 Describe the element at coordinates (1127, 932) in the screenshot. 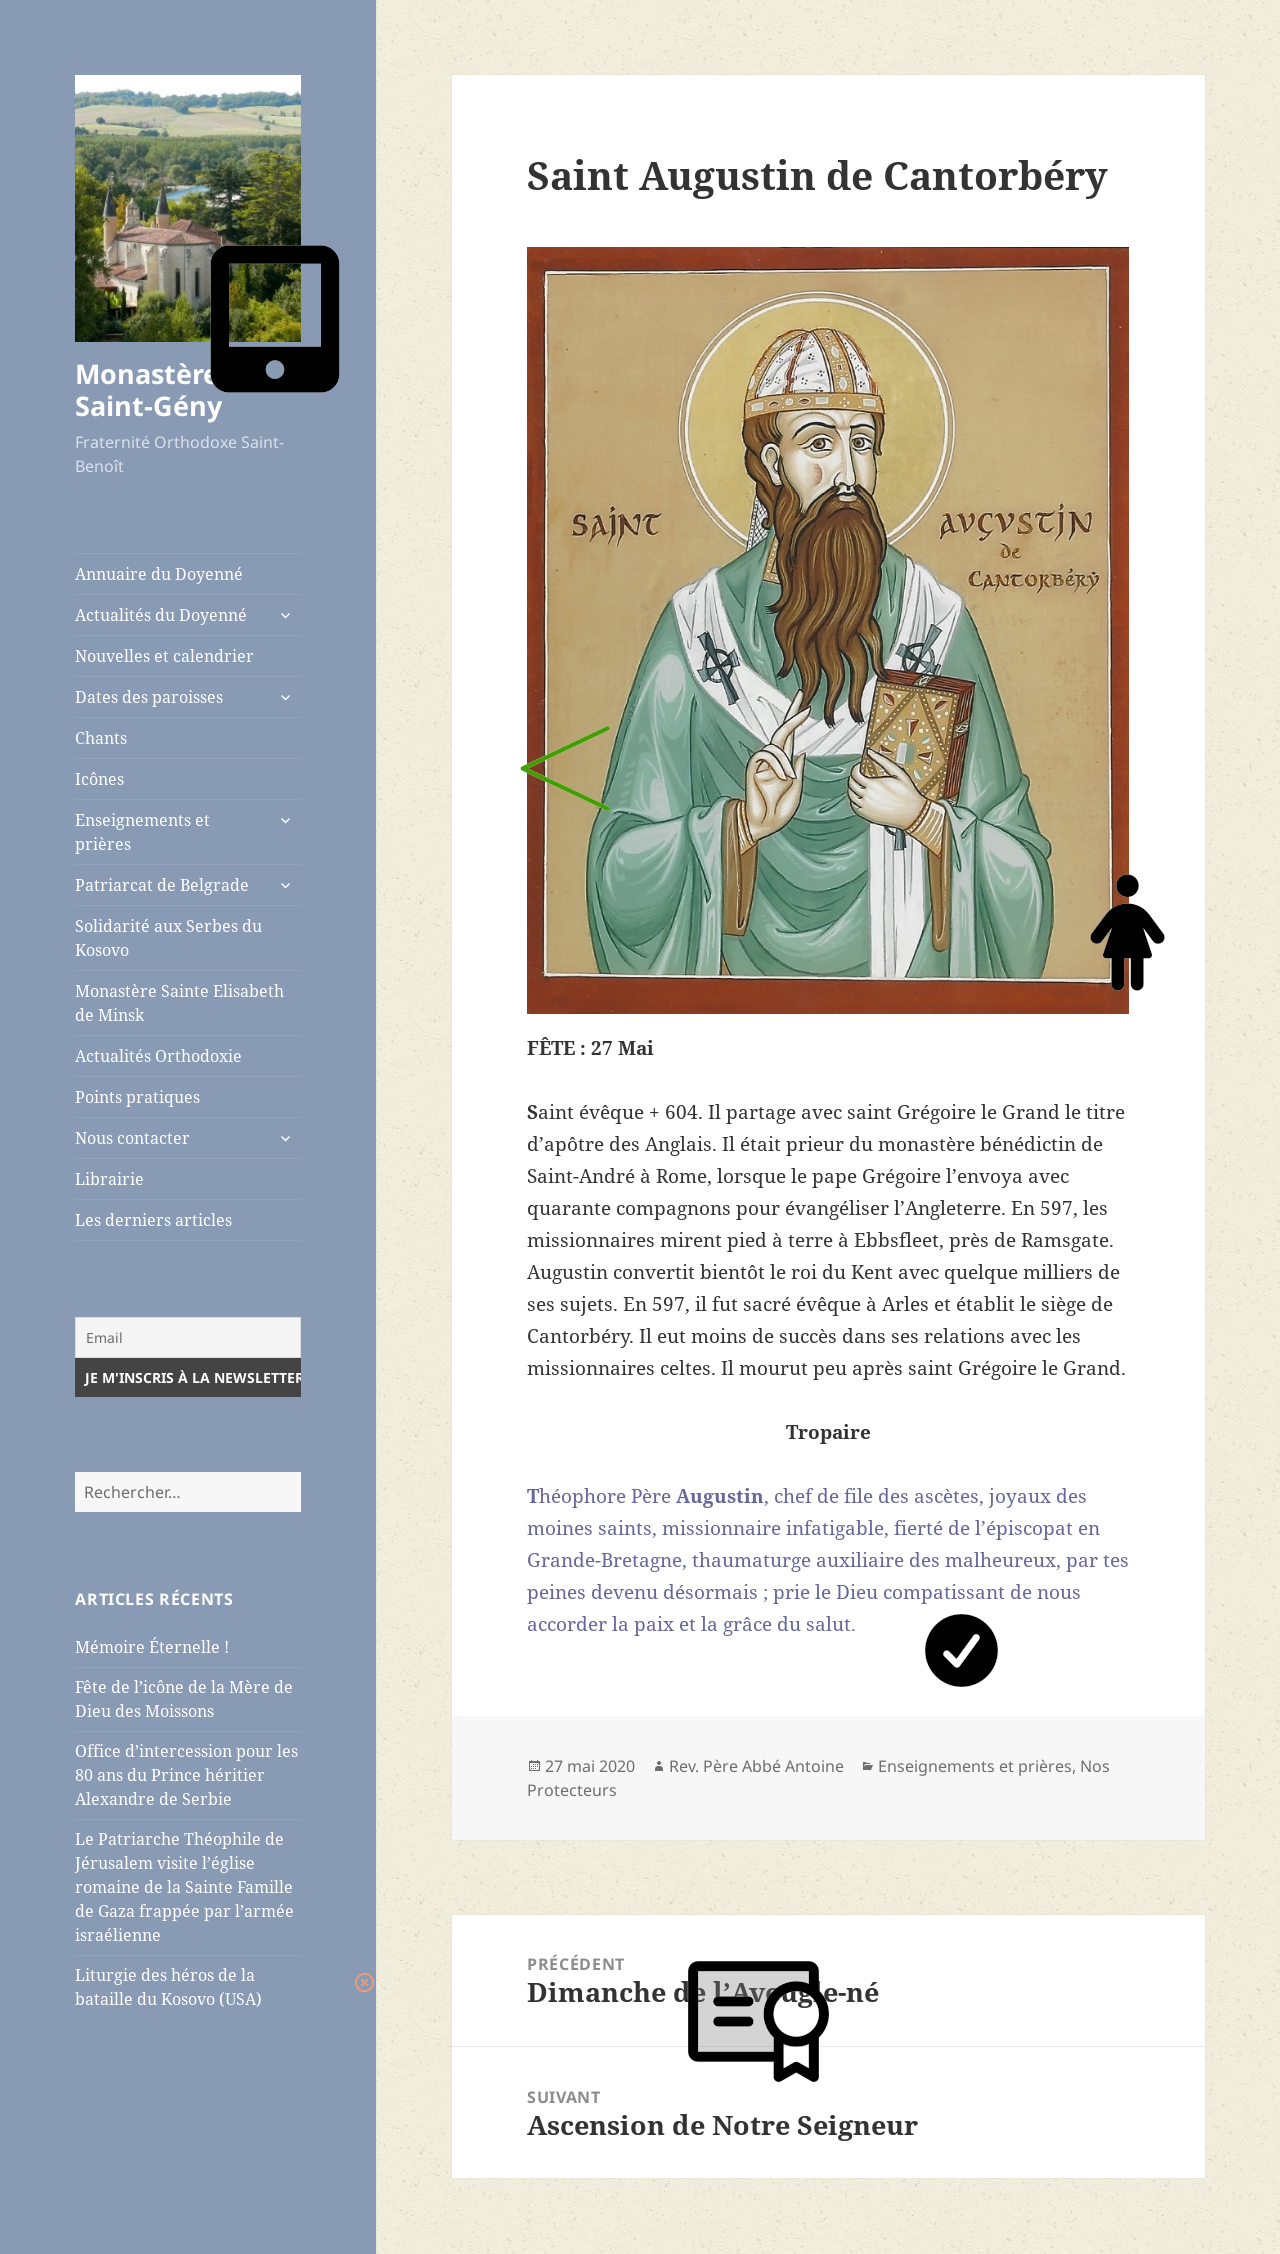

I see `women's restroom indicator` at that location.